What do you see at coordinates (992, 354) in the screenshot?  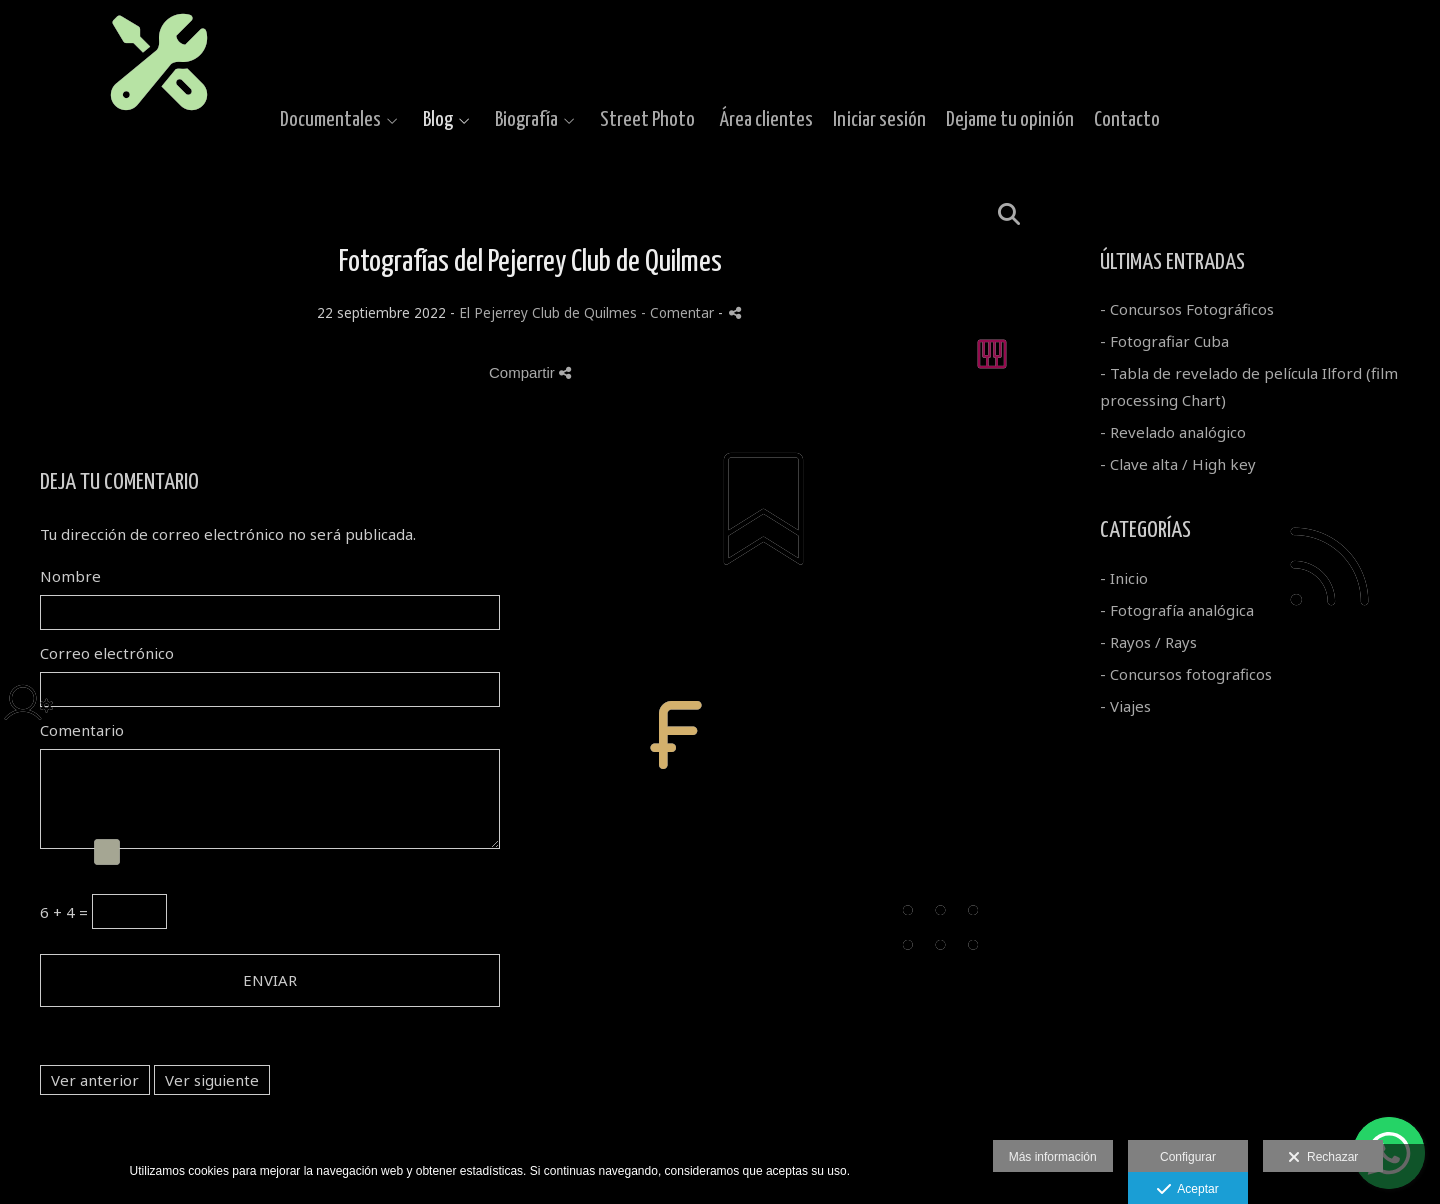 I see `open music or piano app` at bounding box center [992, 354].